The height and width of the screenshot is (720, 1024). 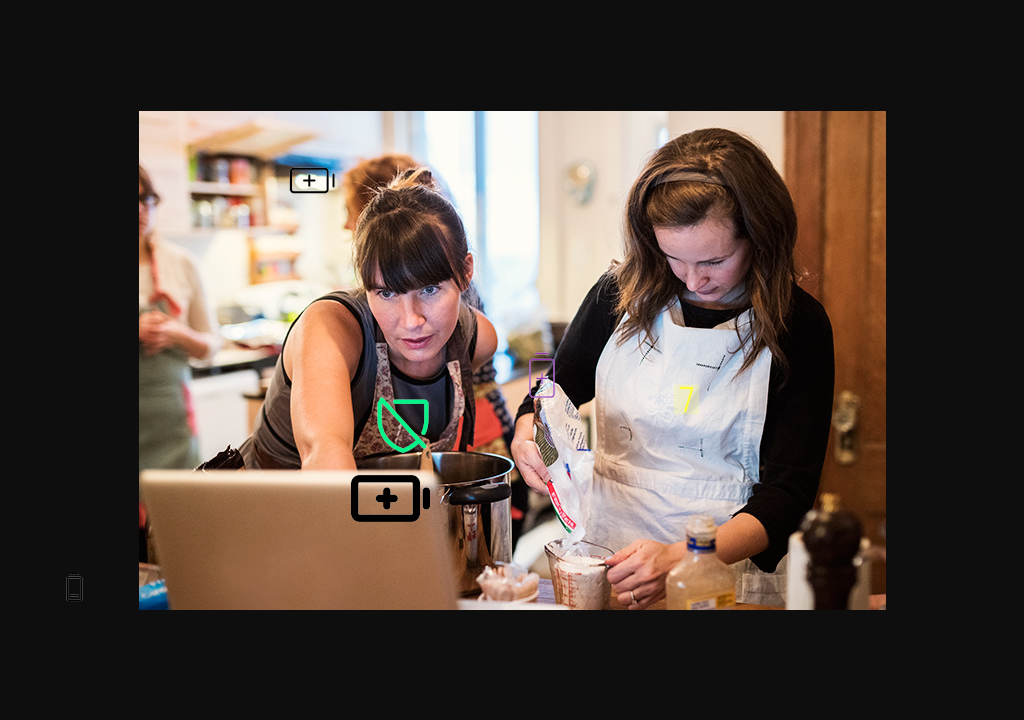 What do you see at coordinates (403, 423) in the screenshot?
I see `security or protection is disabled` at bounding box center [403, 423].